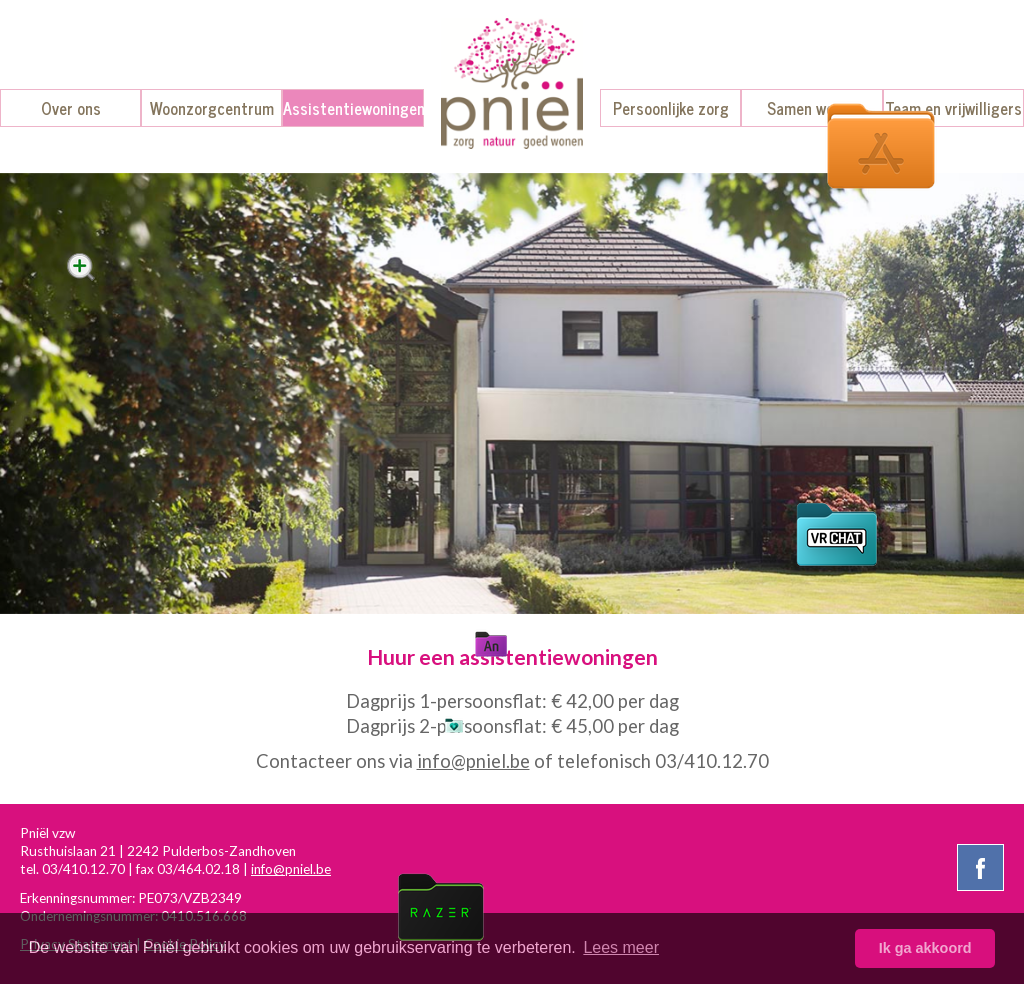  I want to click on open vrchat files folder, so click(836, 536).